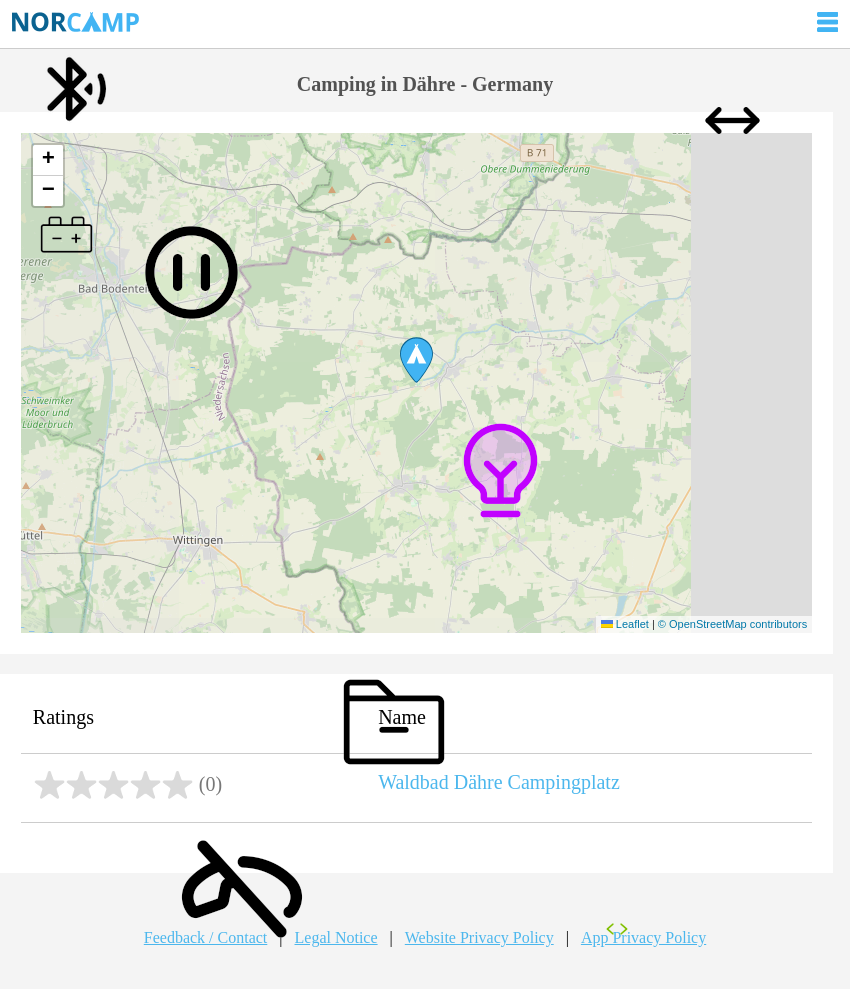 Image resolution: width=850 pixels, height=989 pixels. Describe the element at coordinates (76, 89) in the screenshot. I see `bluetooth audio device connected` at that location.